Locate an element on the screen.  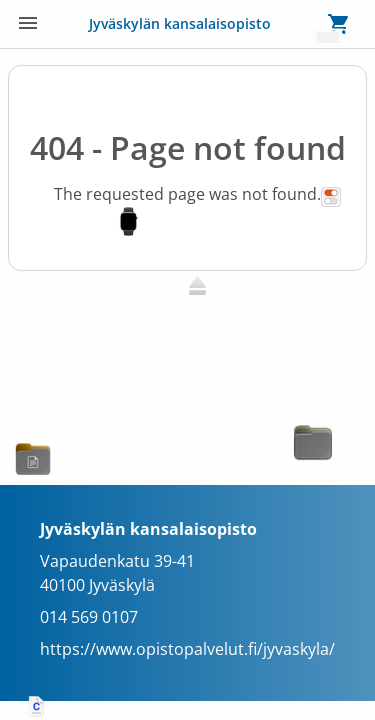
indicates battery level at 80% charge is located at coordinates (331, 37).